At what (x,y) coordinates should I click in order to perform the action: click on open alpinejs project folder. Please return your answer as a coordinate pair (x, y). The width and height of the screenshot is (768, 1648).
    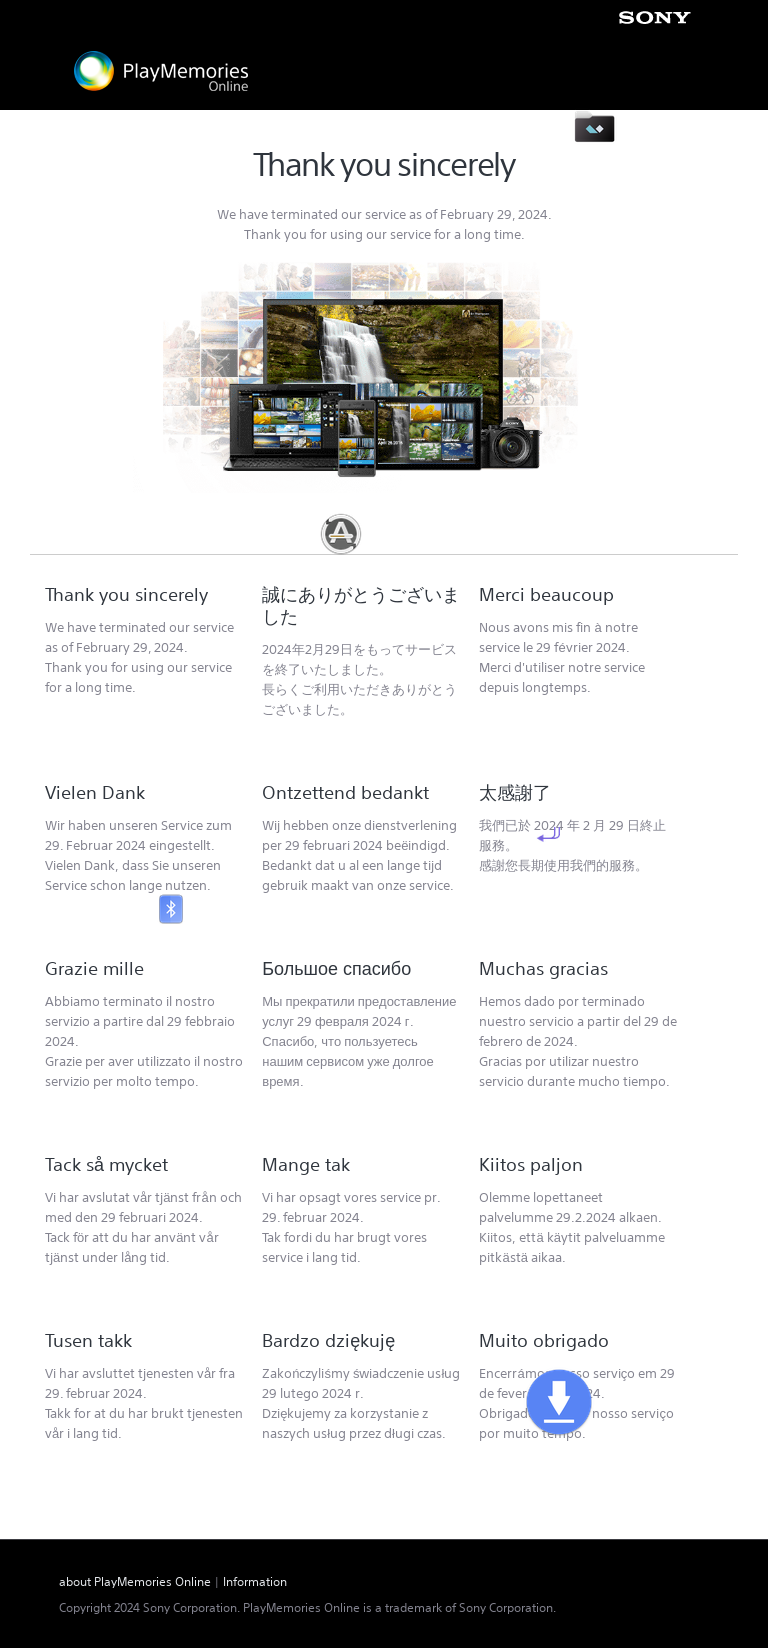
    Looking at the image, I should click on (594, 127).